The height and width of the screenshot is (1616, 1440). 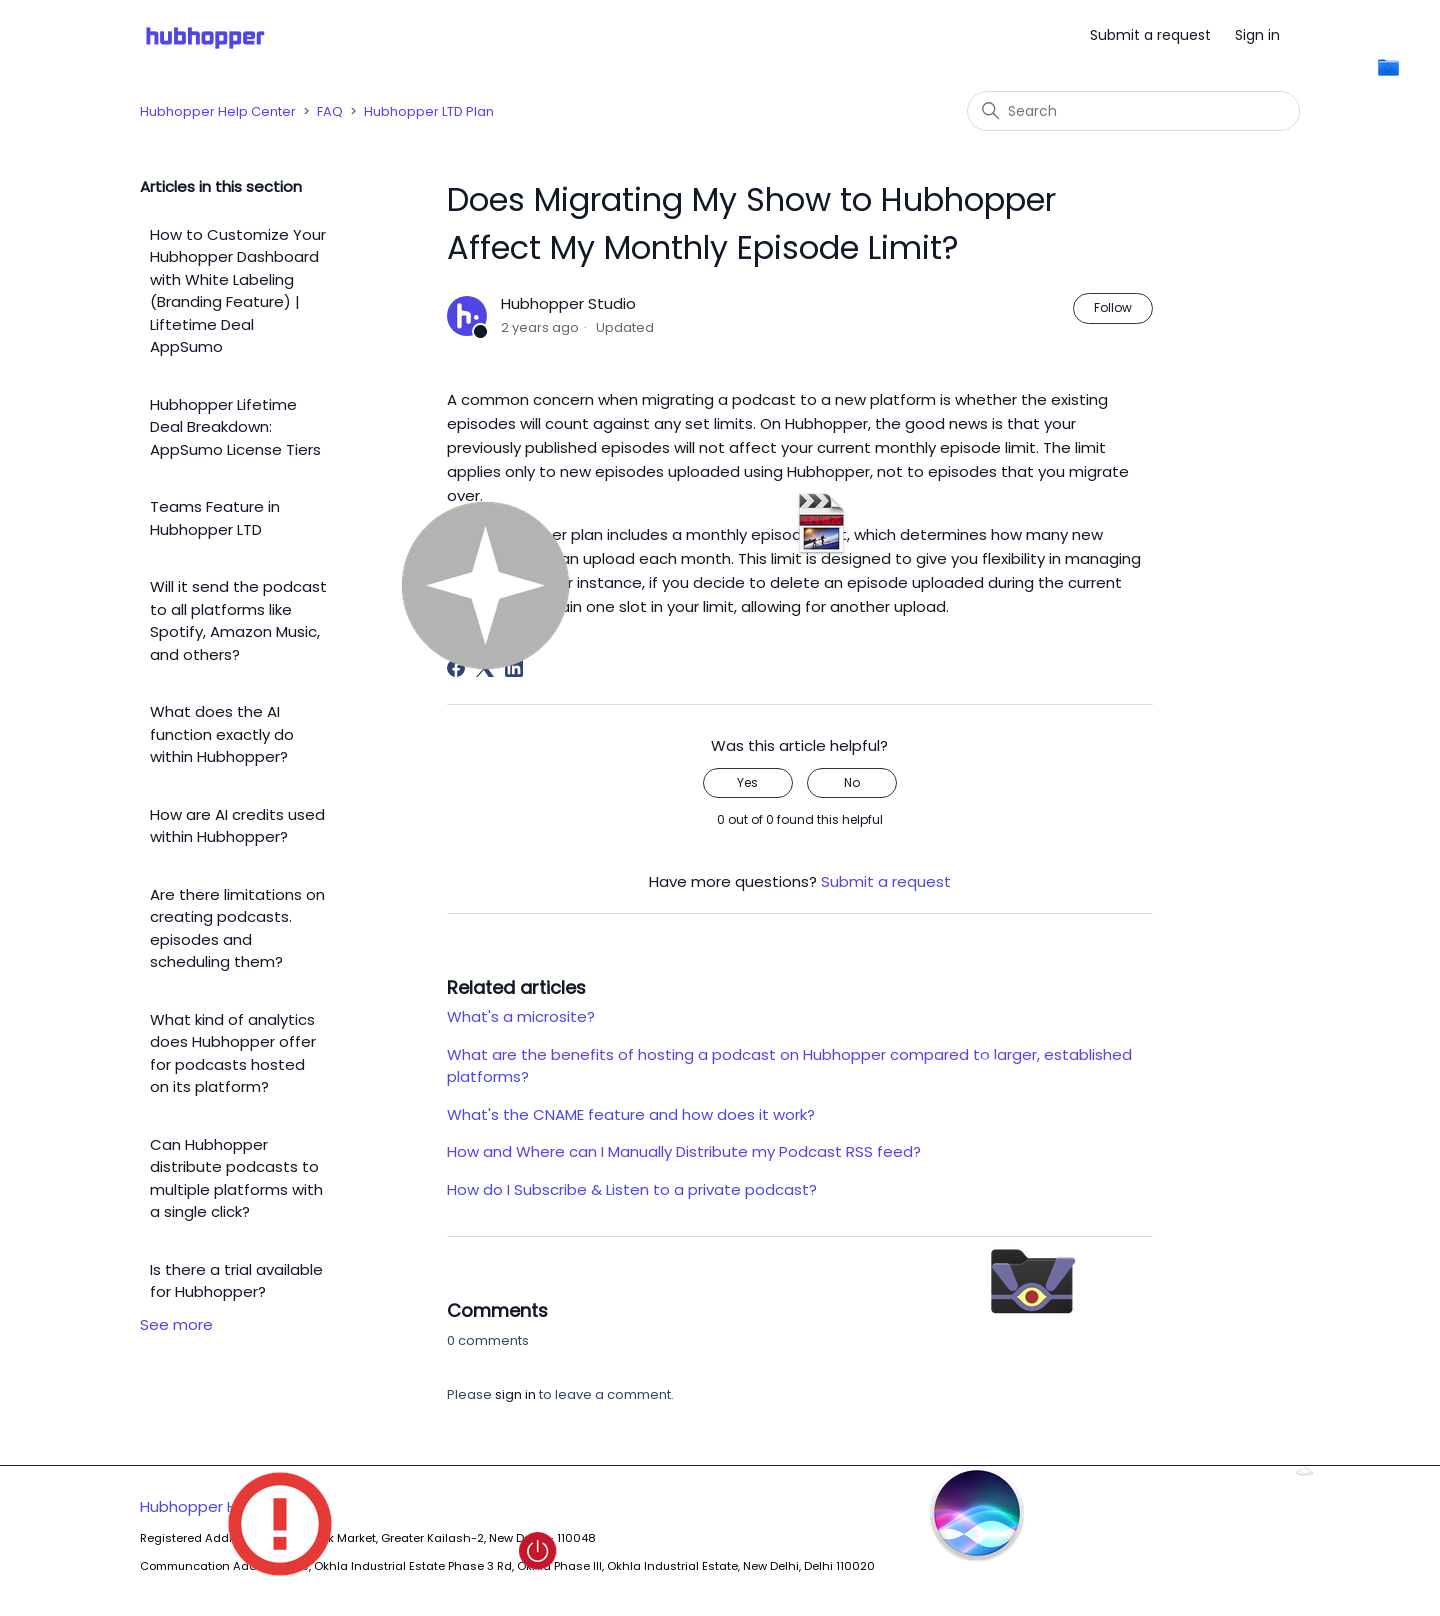 What do you see at coordinates (538, 1551) in the screenshot?
I see `shut down or power off the system` at bounding box center [538, 1551].